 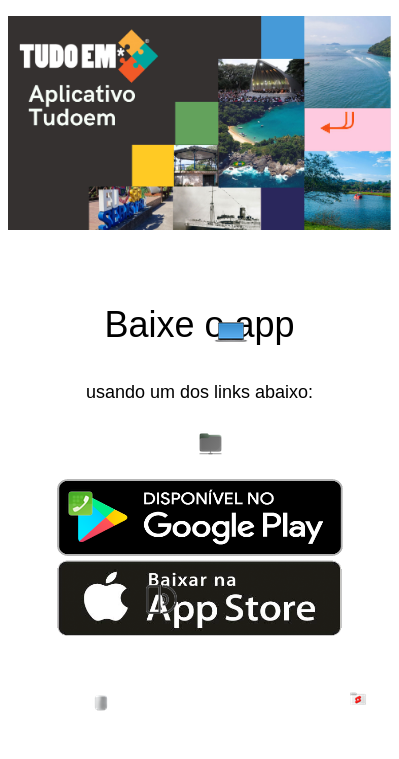 I want to click on reply to all recipients in an email thread, so click(x=336, y=120).